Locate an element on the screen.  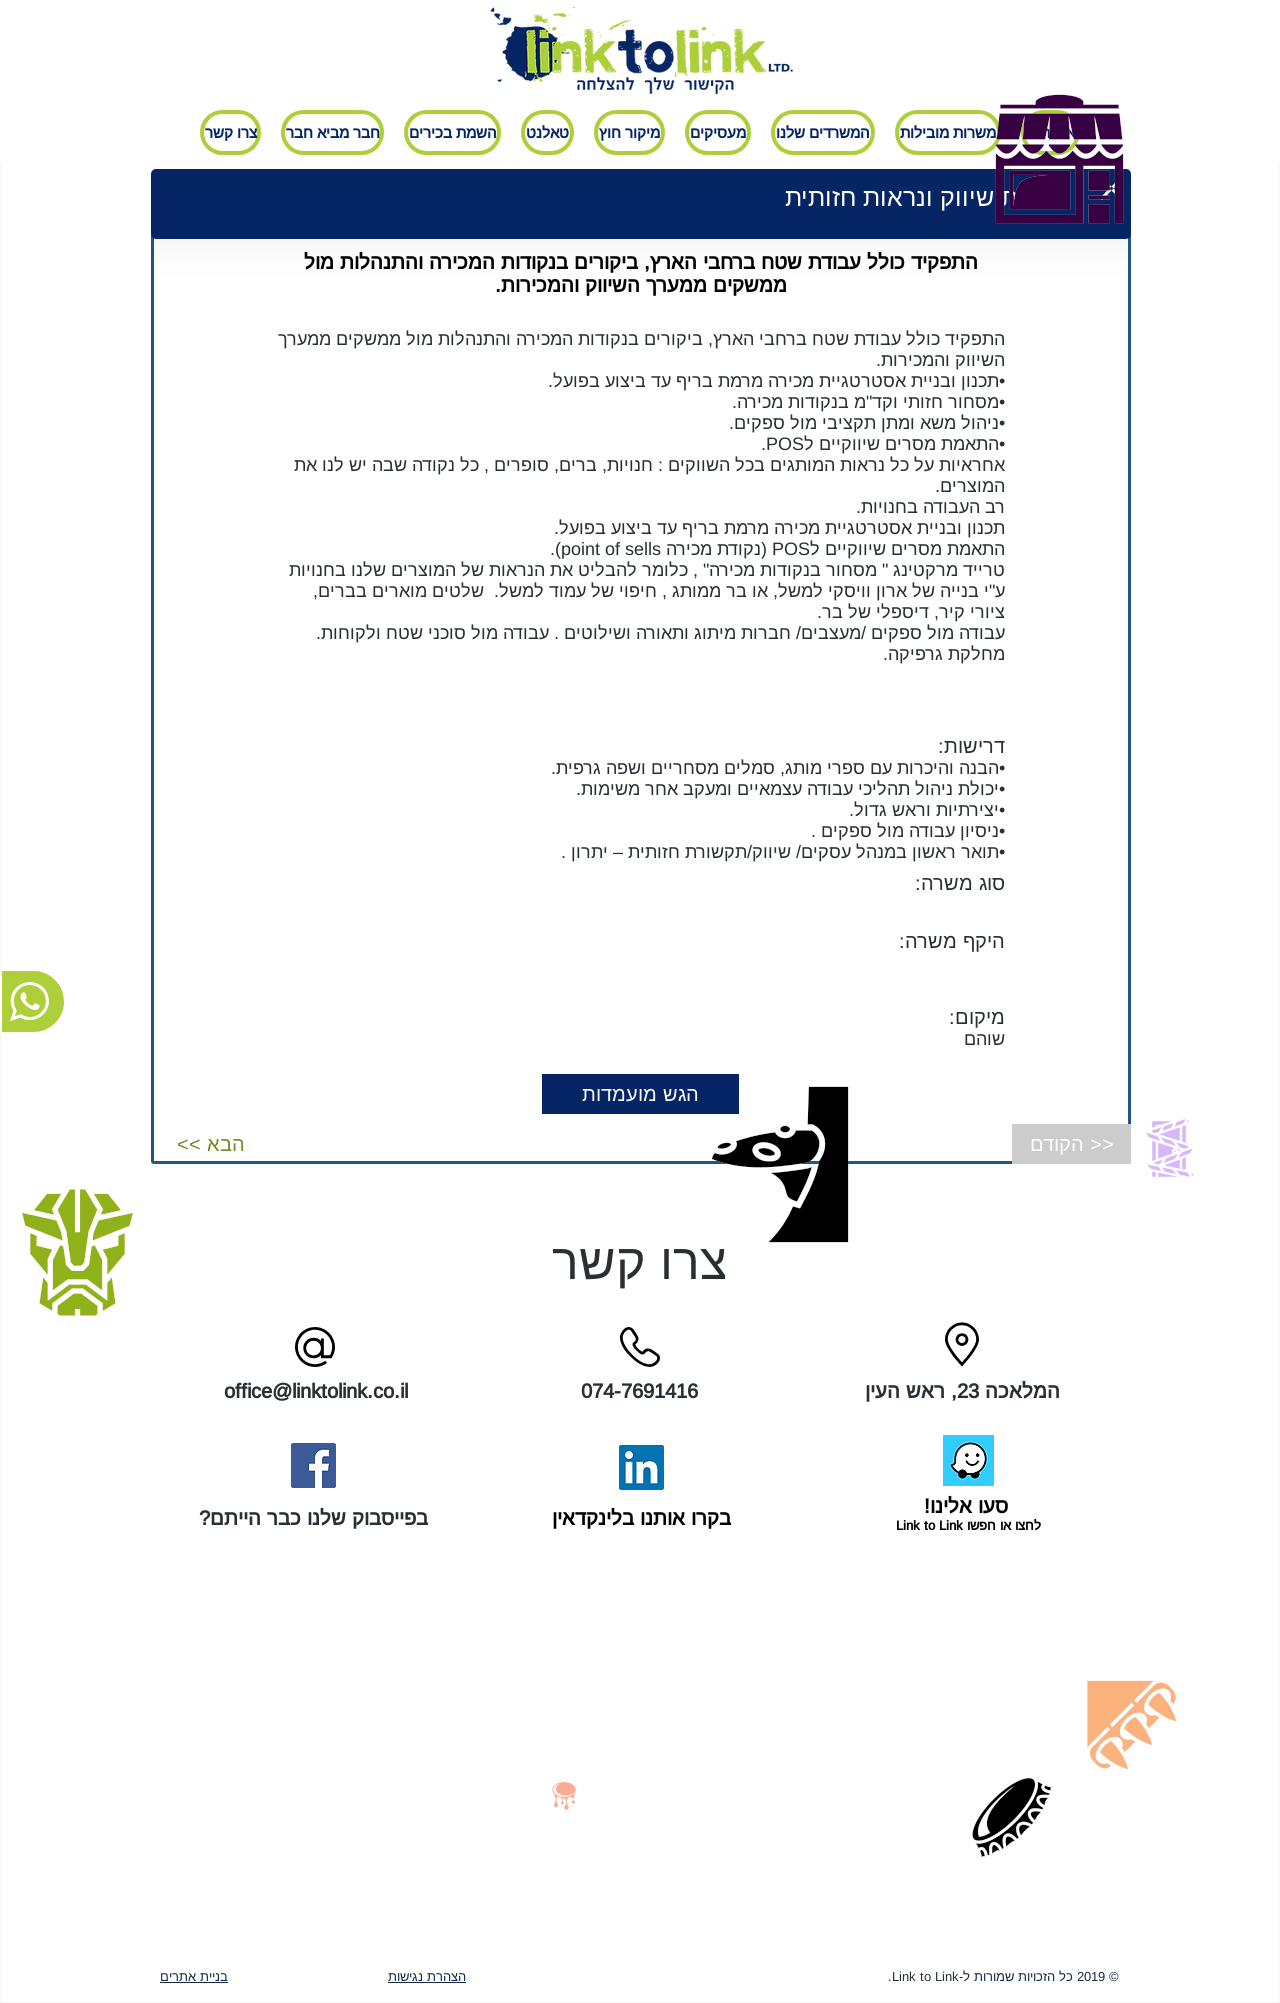
indicates slime or goo element in a game is located at coordinates (564, 1796).